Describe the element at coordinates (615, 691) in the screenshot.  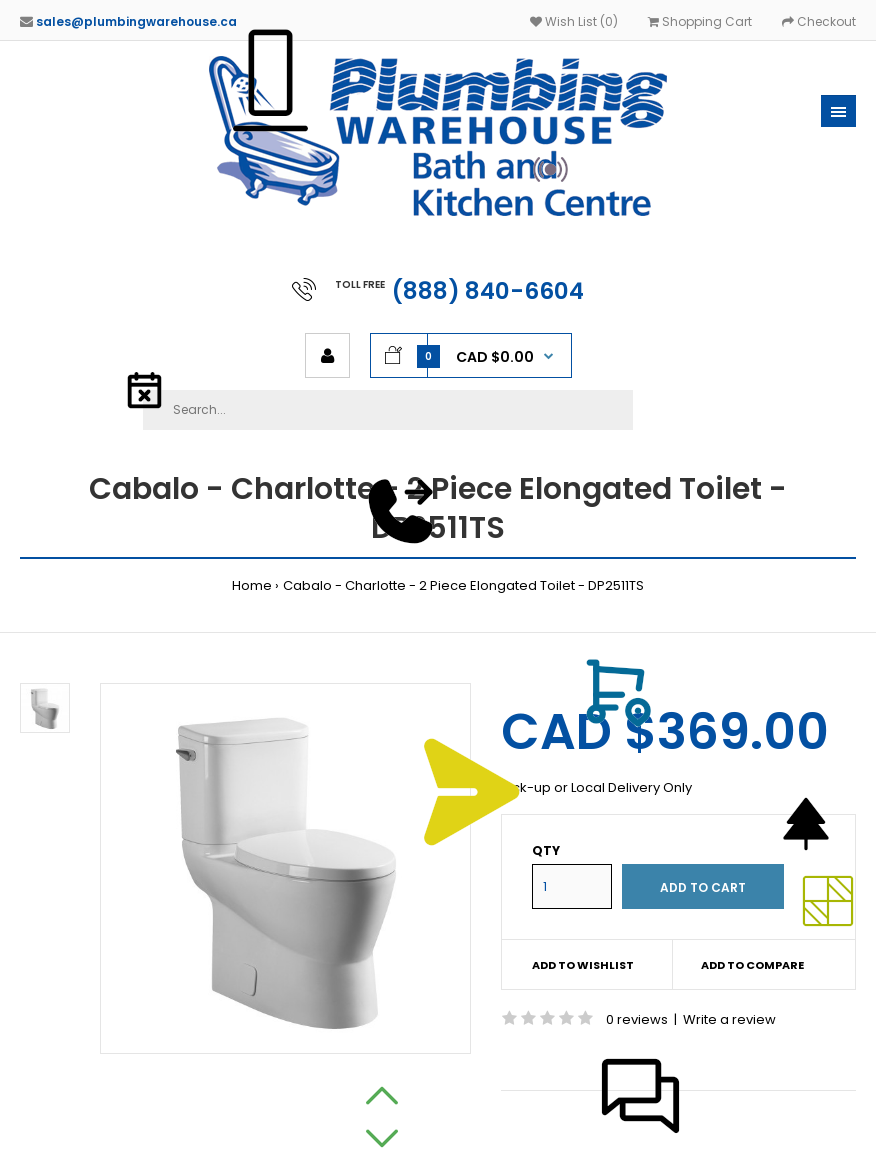
I see `view store or pickup location` at that location.